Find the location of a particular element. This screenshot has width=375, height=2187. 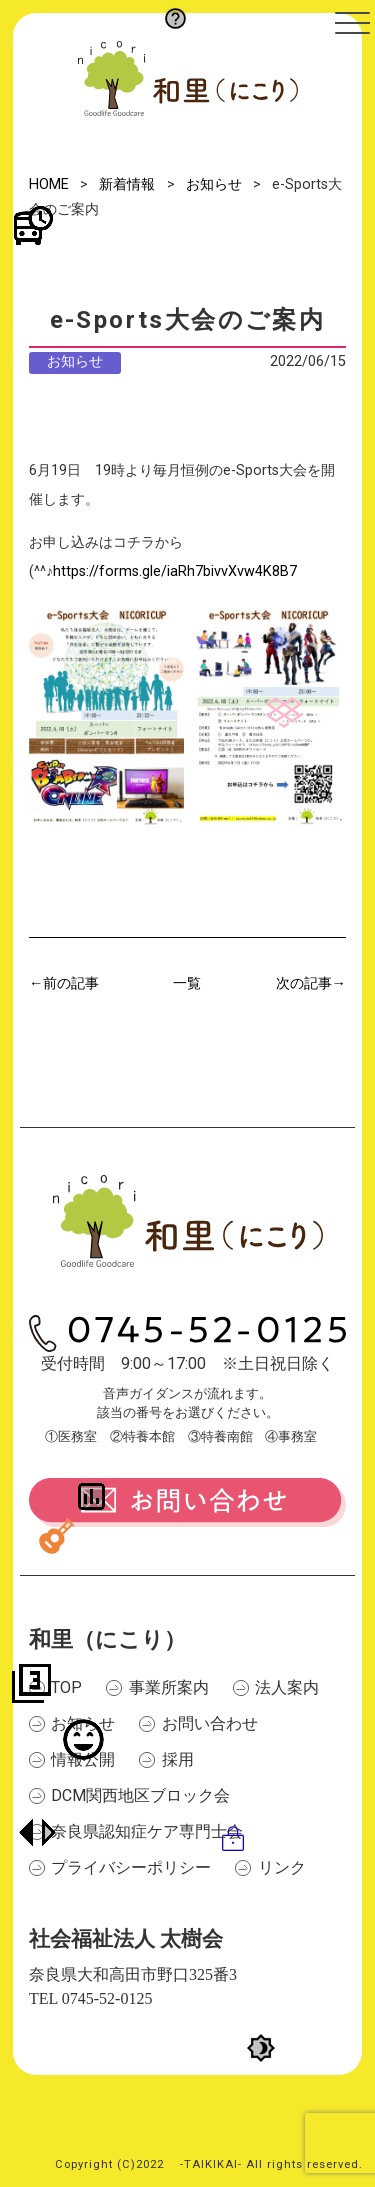

apply filter preset 3 is located at coordinates (31, 1683).